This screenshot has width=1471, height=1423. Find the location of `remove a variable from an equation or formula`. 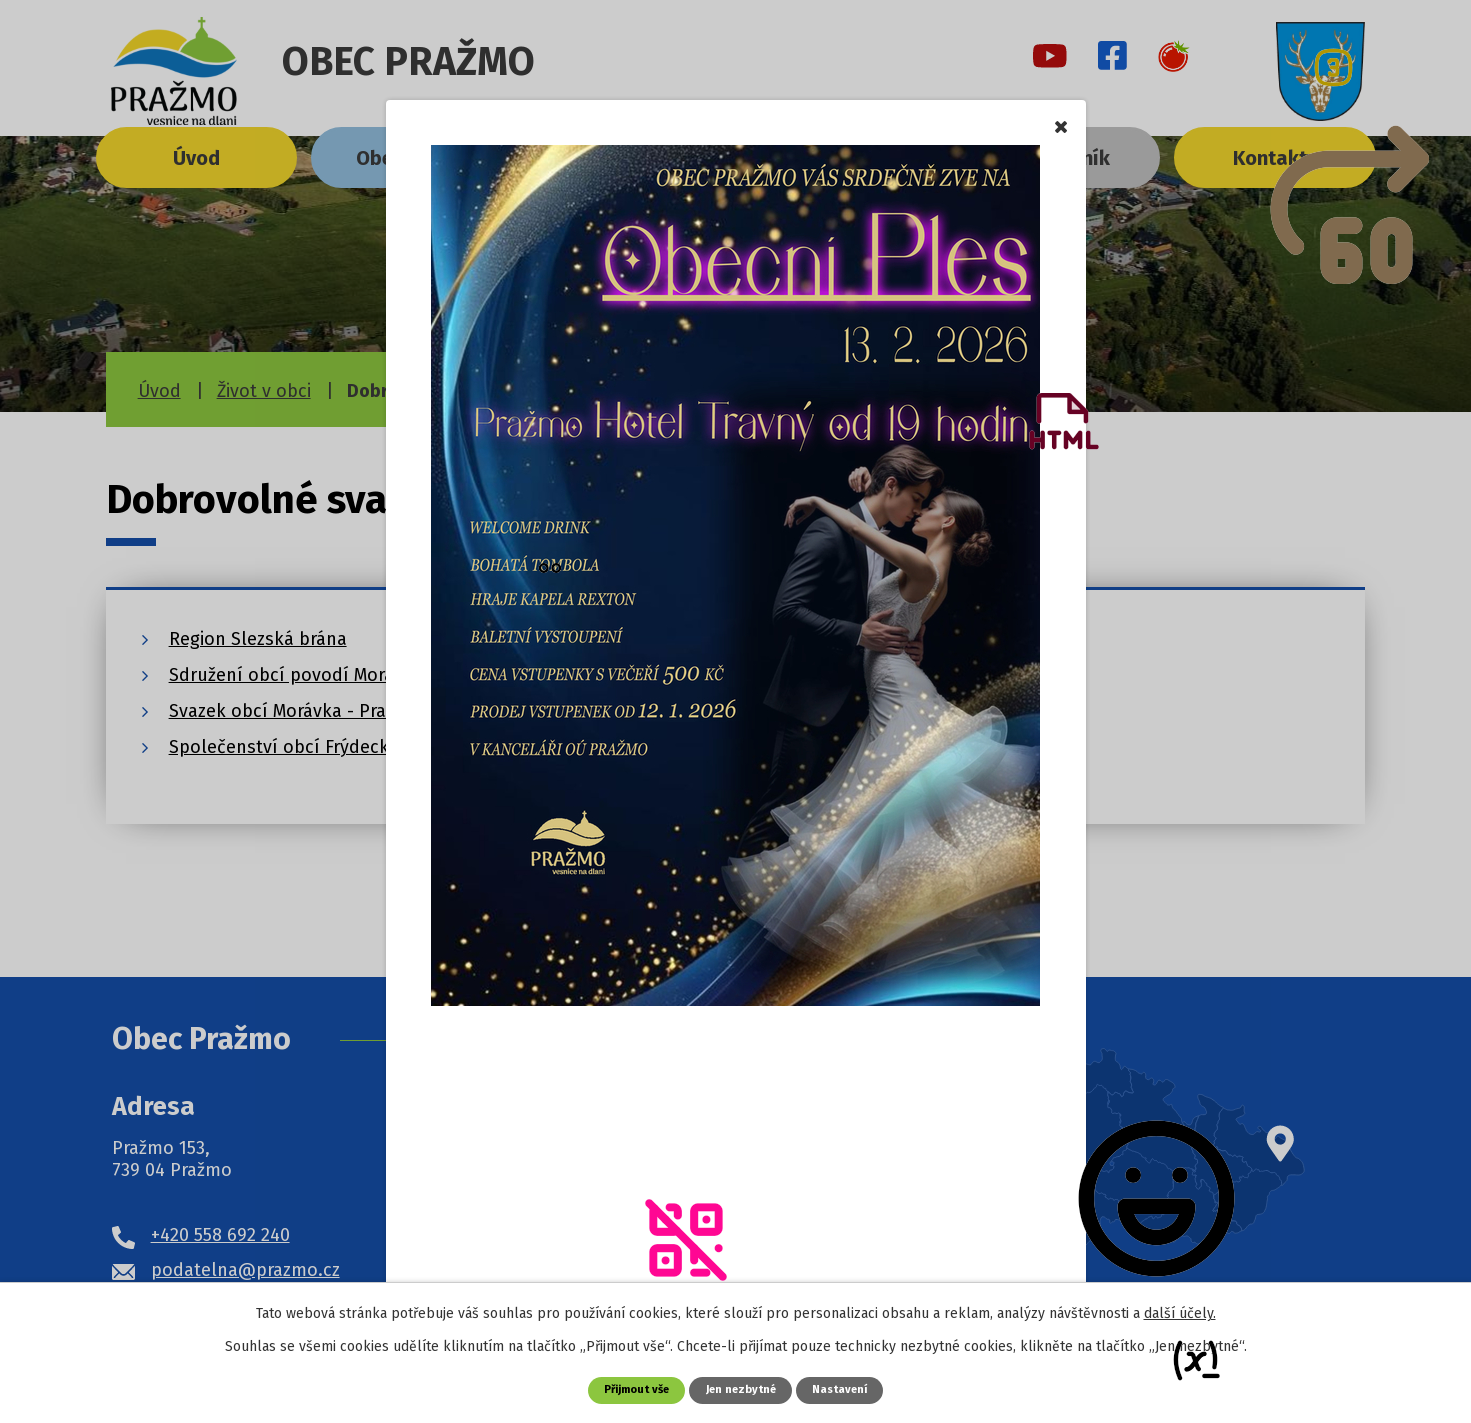

remove a variable from an equation or formula is located at coordinates (1195, 1360).